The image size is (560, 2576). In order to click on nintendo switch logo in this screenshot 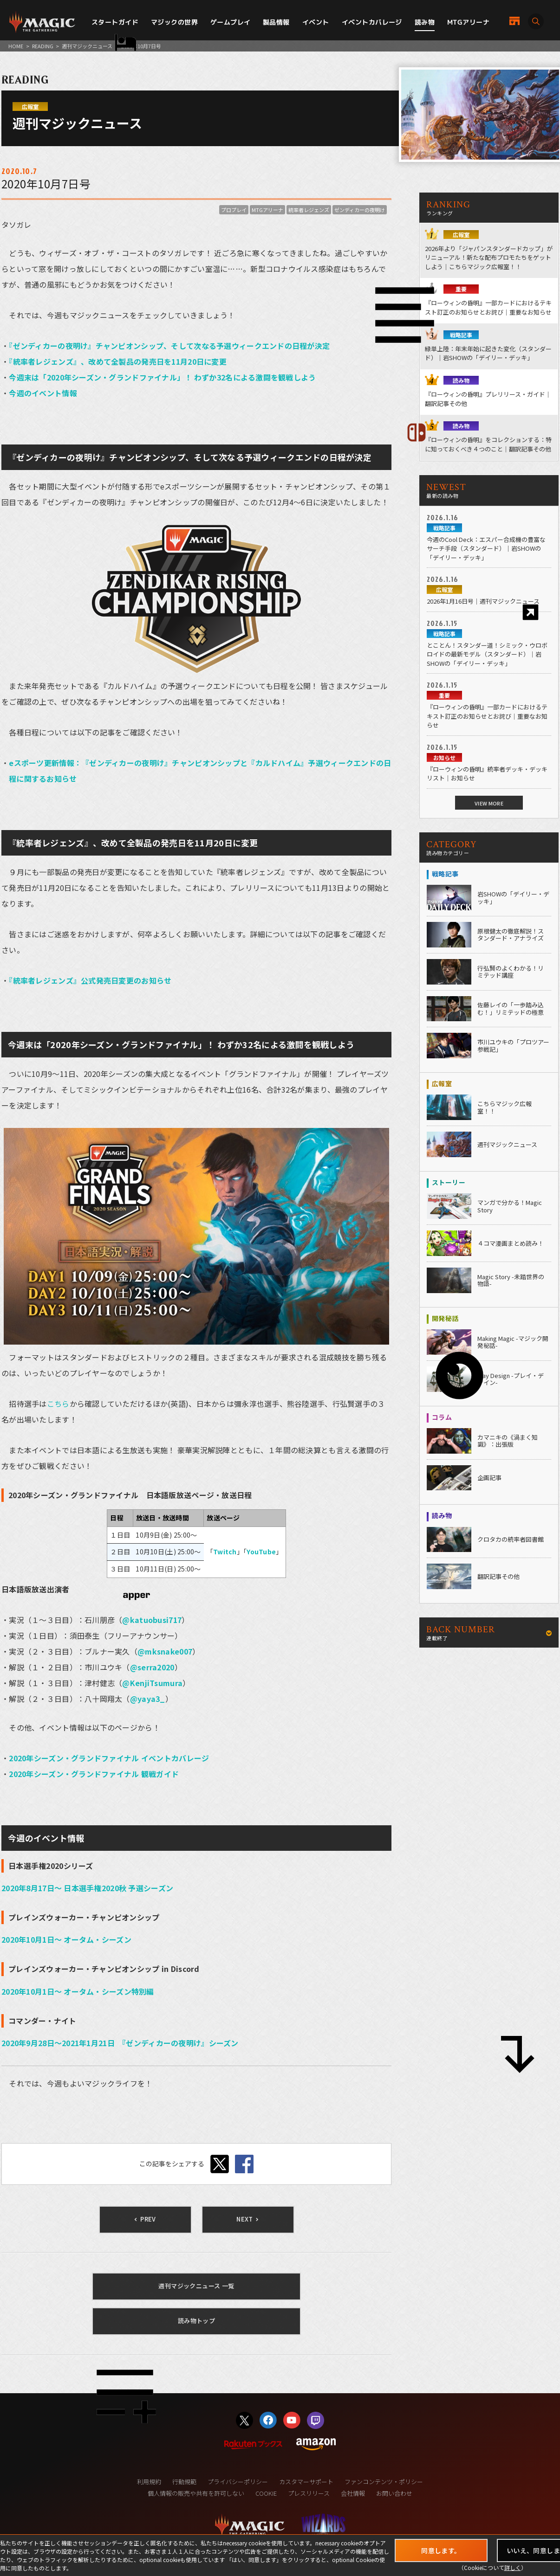, I will do `click(417, 432)`.